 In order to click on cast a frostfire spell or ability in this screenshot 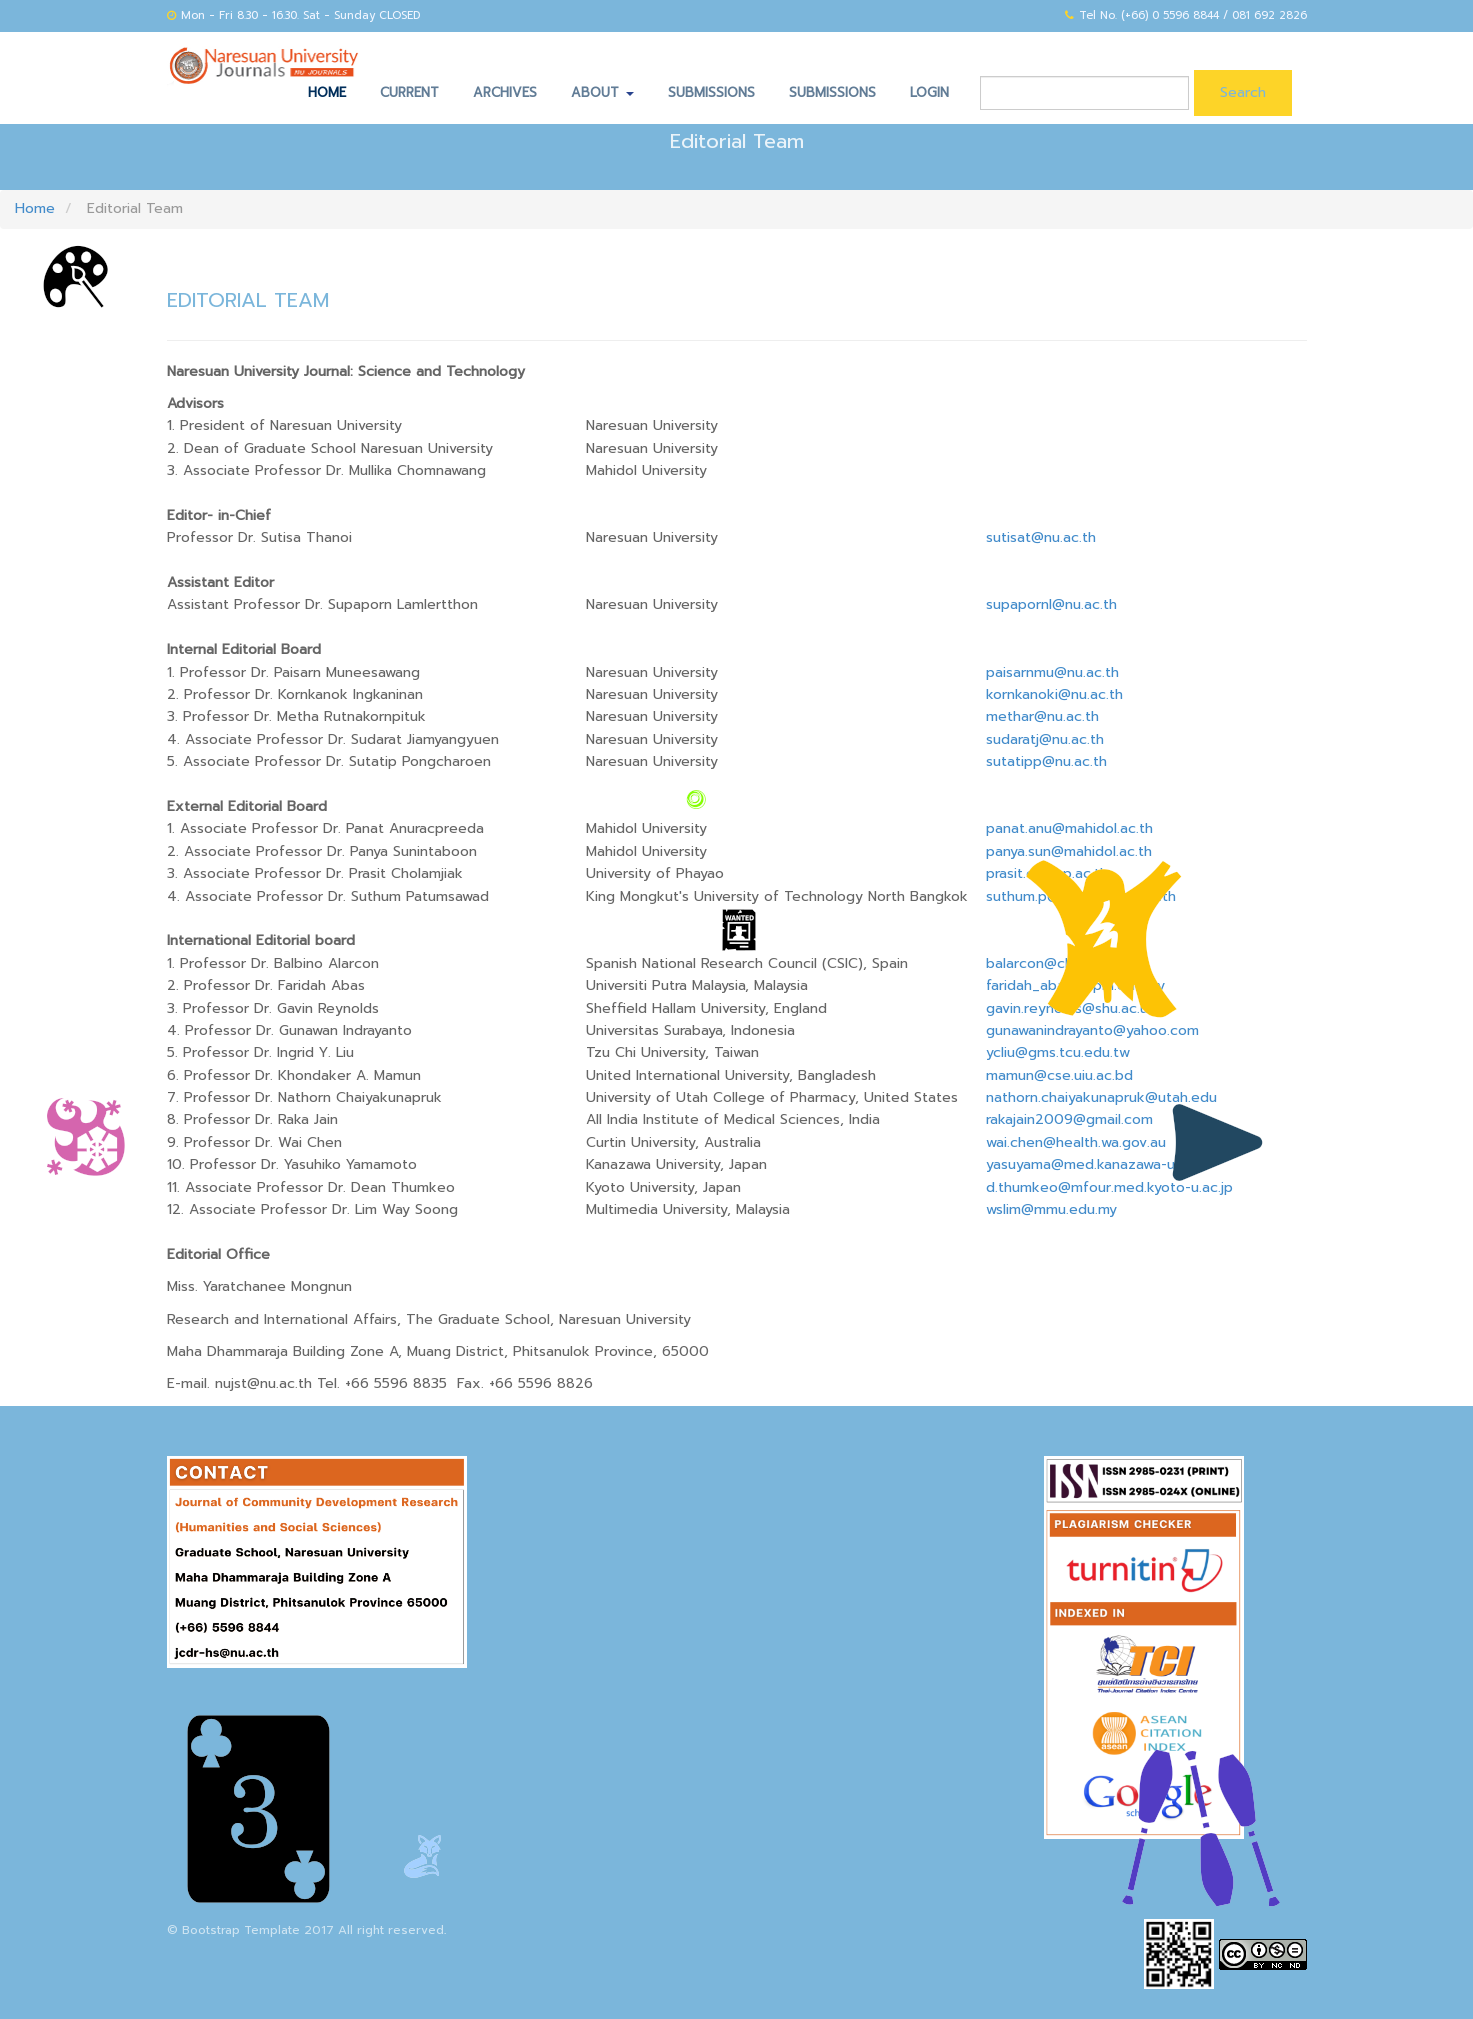, I will do `click(84, 1136)`.